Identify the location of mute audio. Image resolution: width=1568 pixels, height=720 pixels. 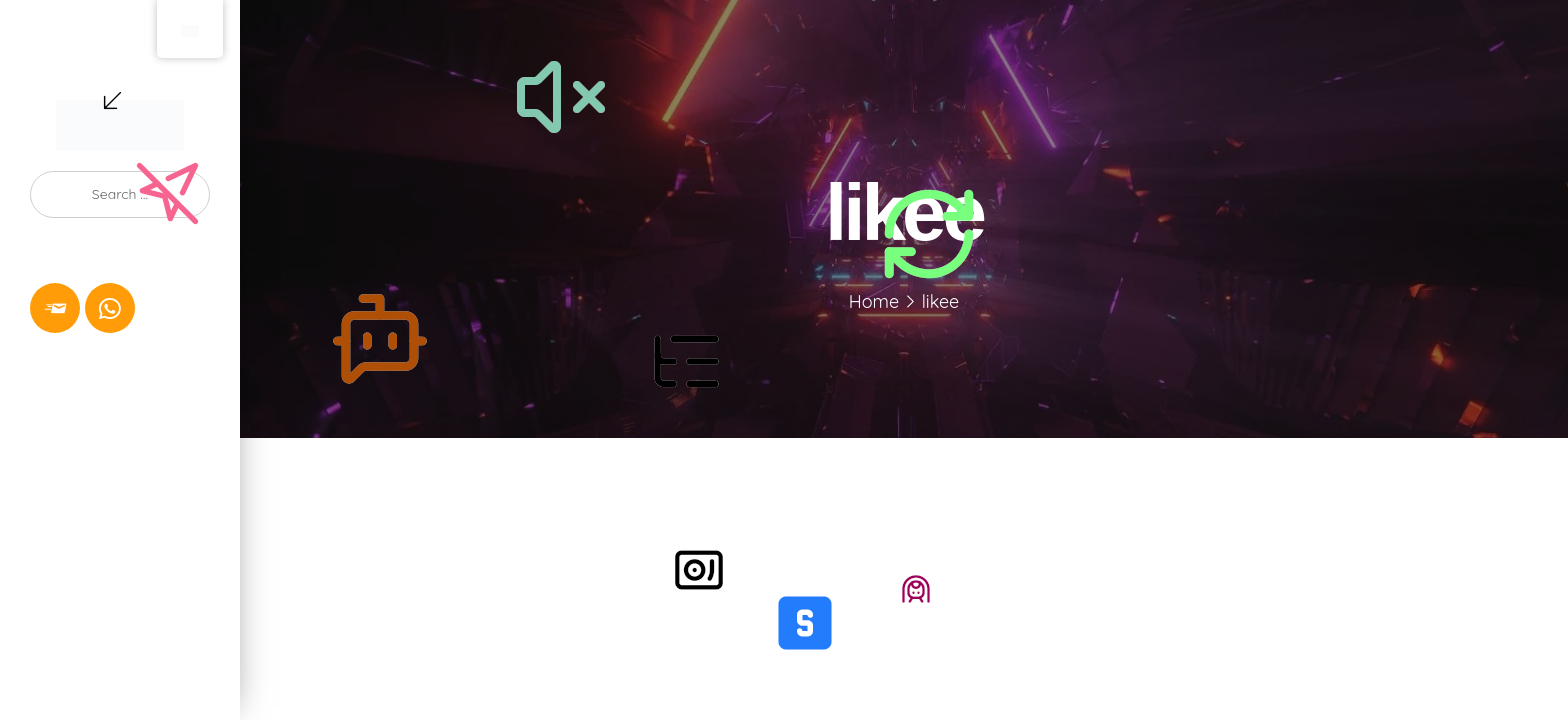
(561, 97).